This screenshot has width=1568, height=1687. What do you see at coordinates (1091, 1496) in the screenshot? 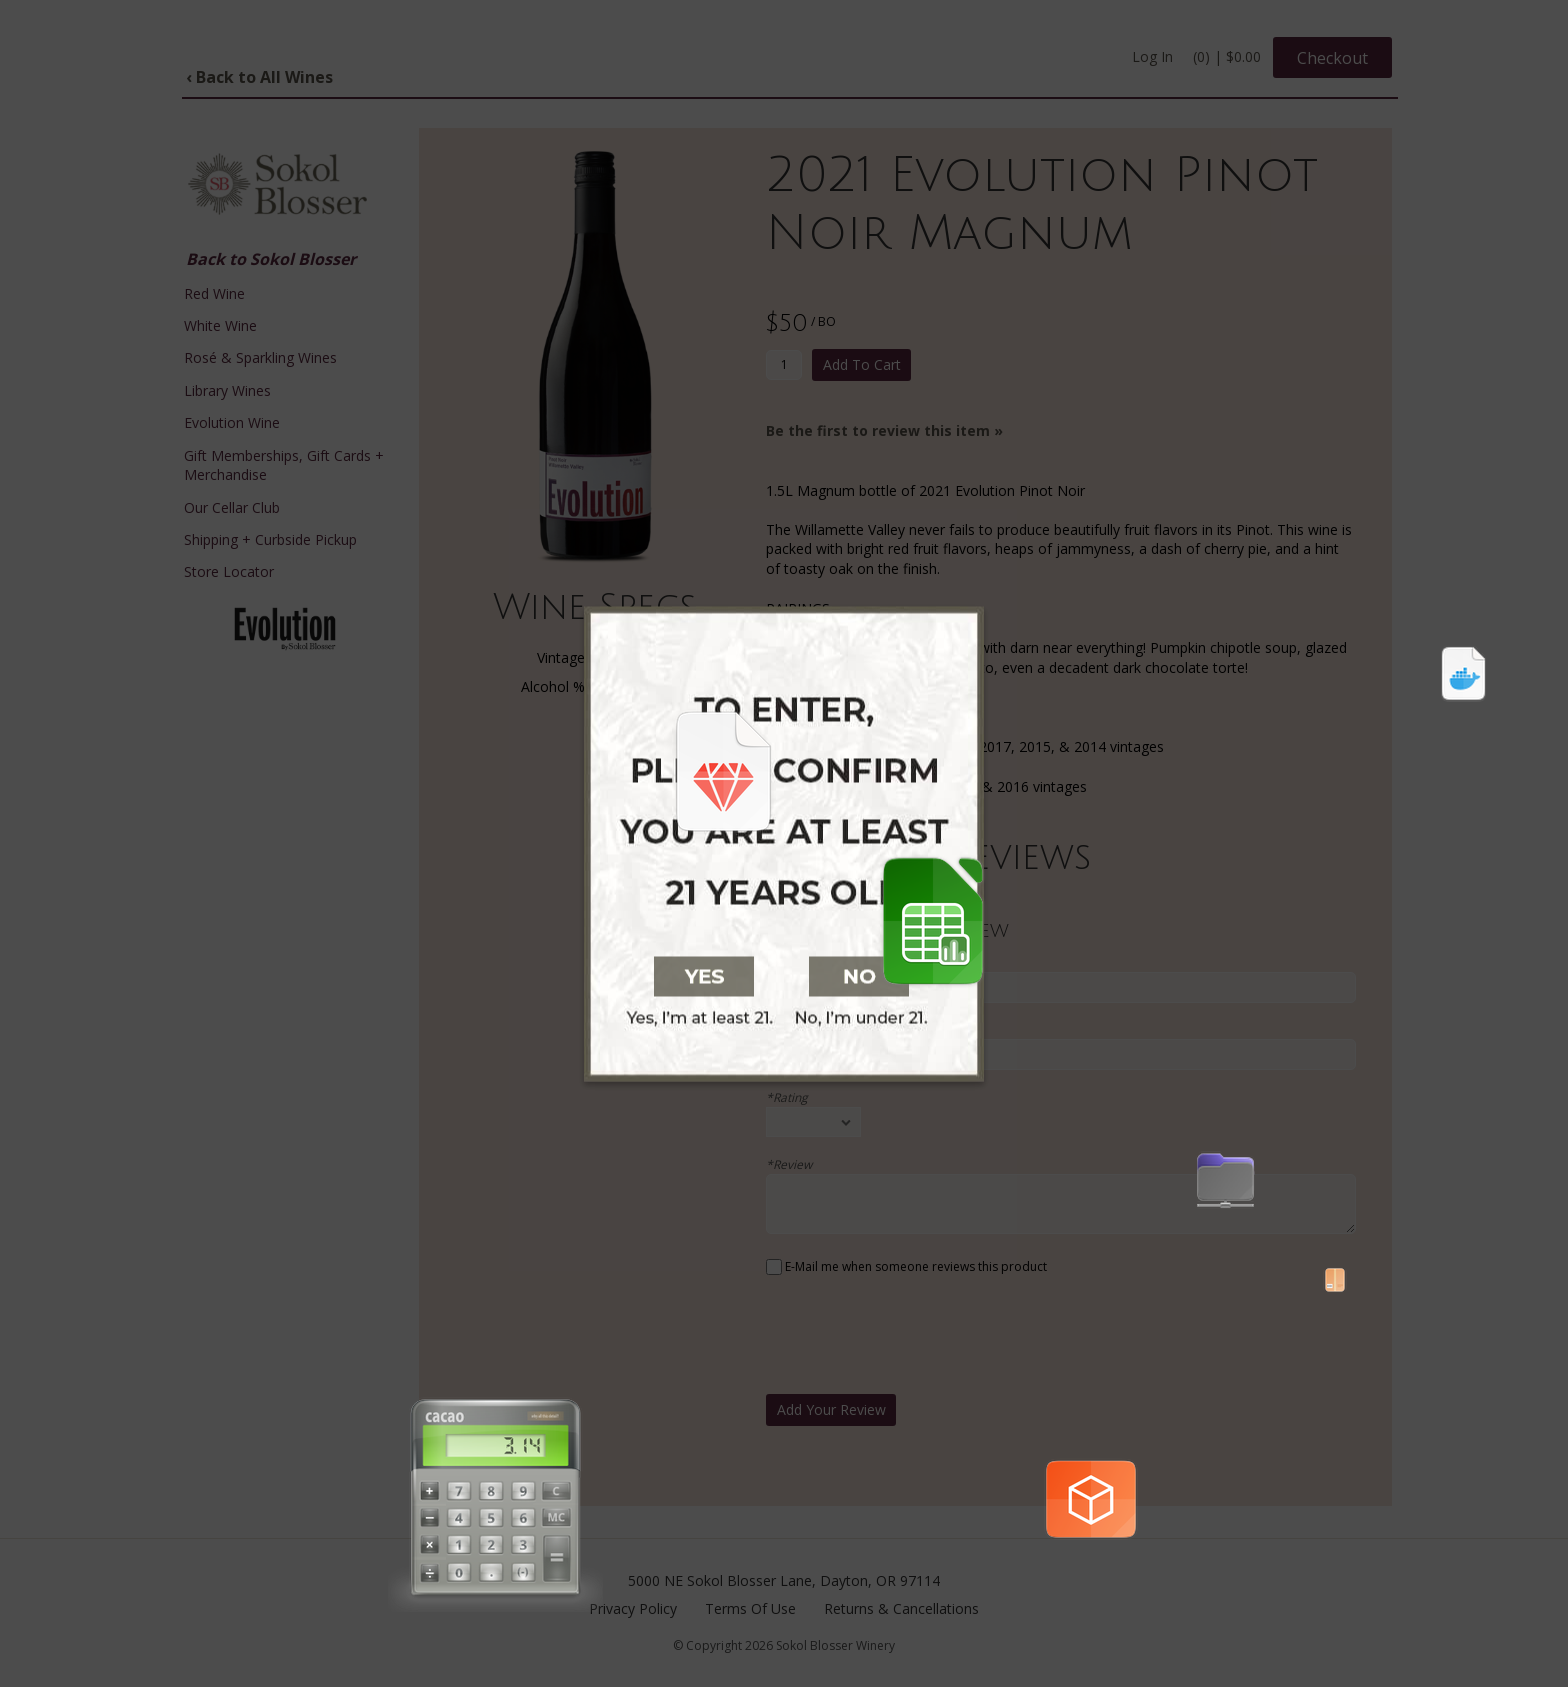
I see `3D model file in STL ASCII format` at bounding box center [1091, 1496].